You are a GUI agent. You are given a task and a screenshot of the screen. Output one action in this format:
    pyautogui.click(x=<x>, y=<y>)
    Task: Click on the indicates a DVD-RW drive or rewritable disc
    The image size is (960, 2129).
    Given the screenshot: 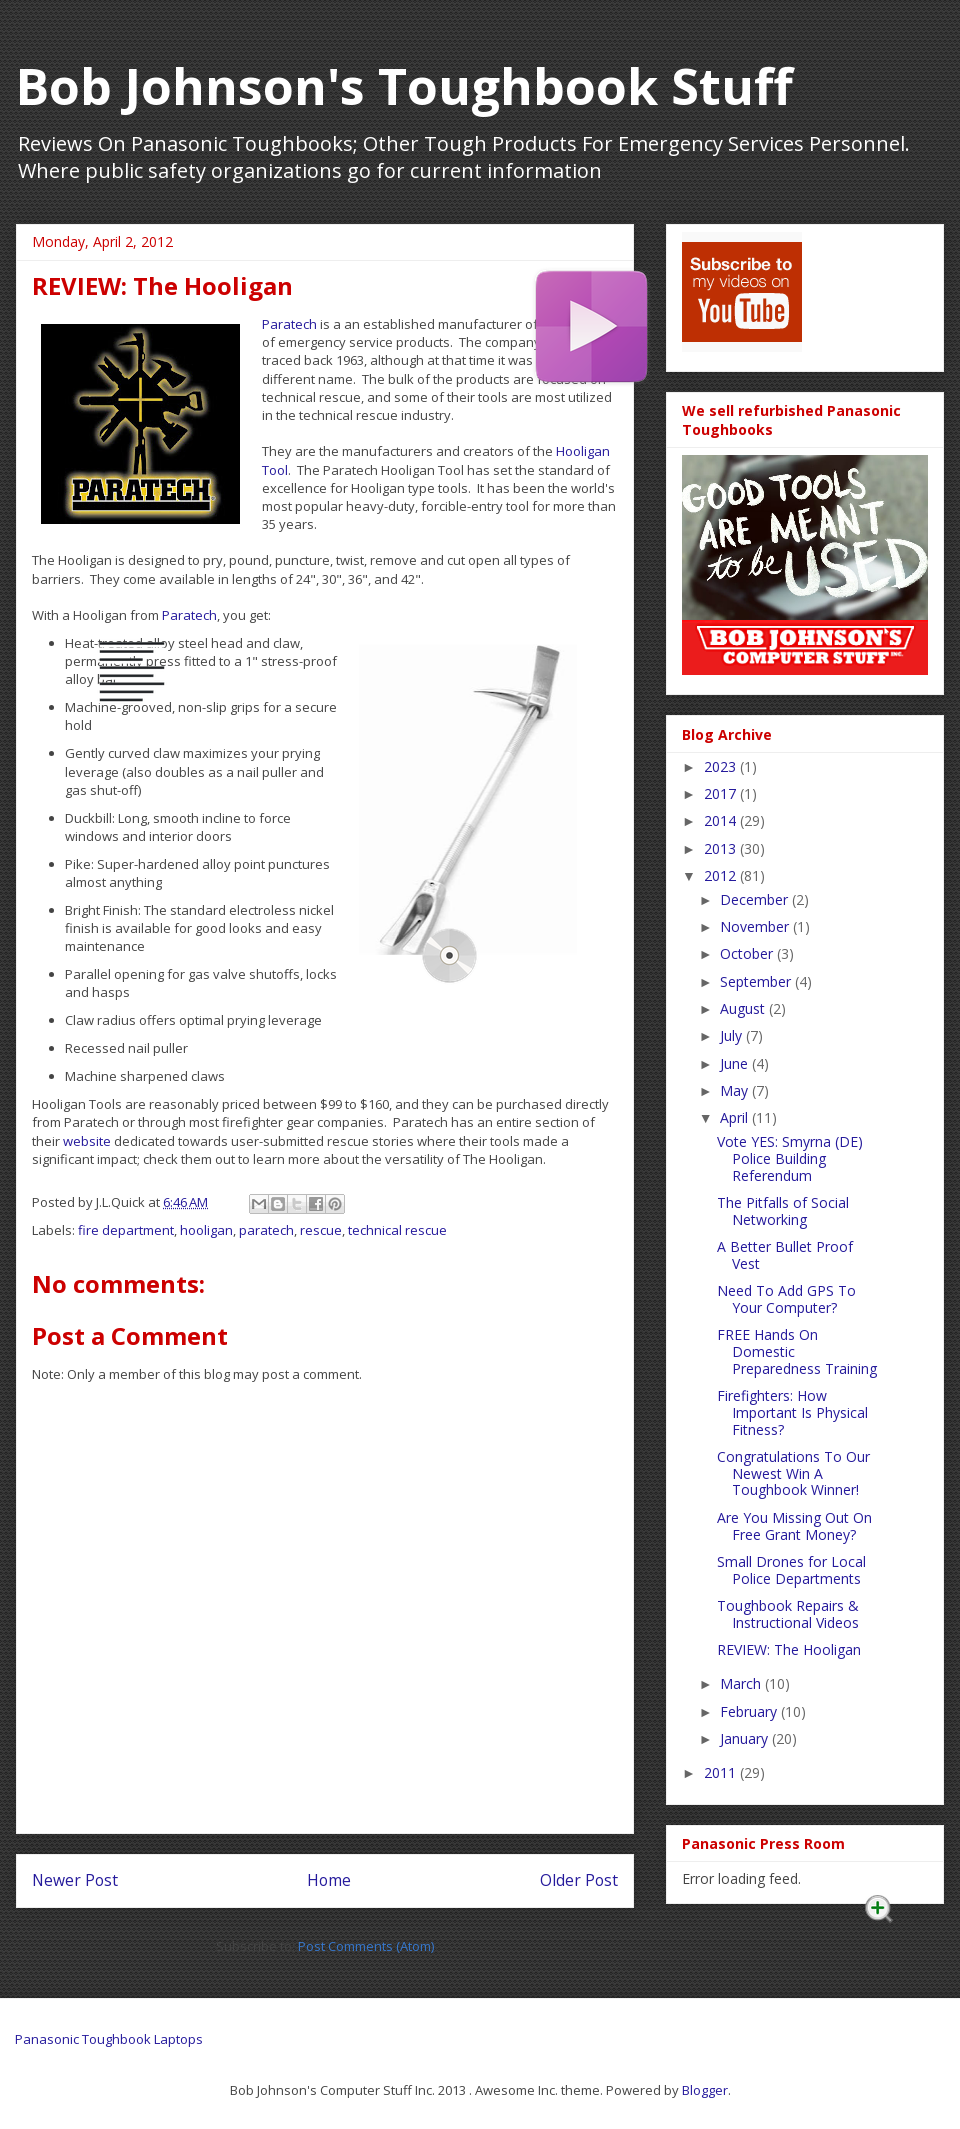 What is the action you would take?
    pyautogui.click(x=449, y=955)
    